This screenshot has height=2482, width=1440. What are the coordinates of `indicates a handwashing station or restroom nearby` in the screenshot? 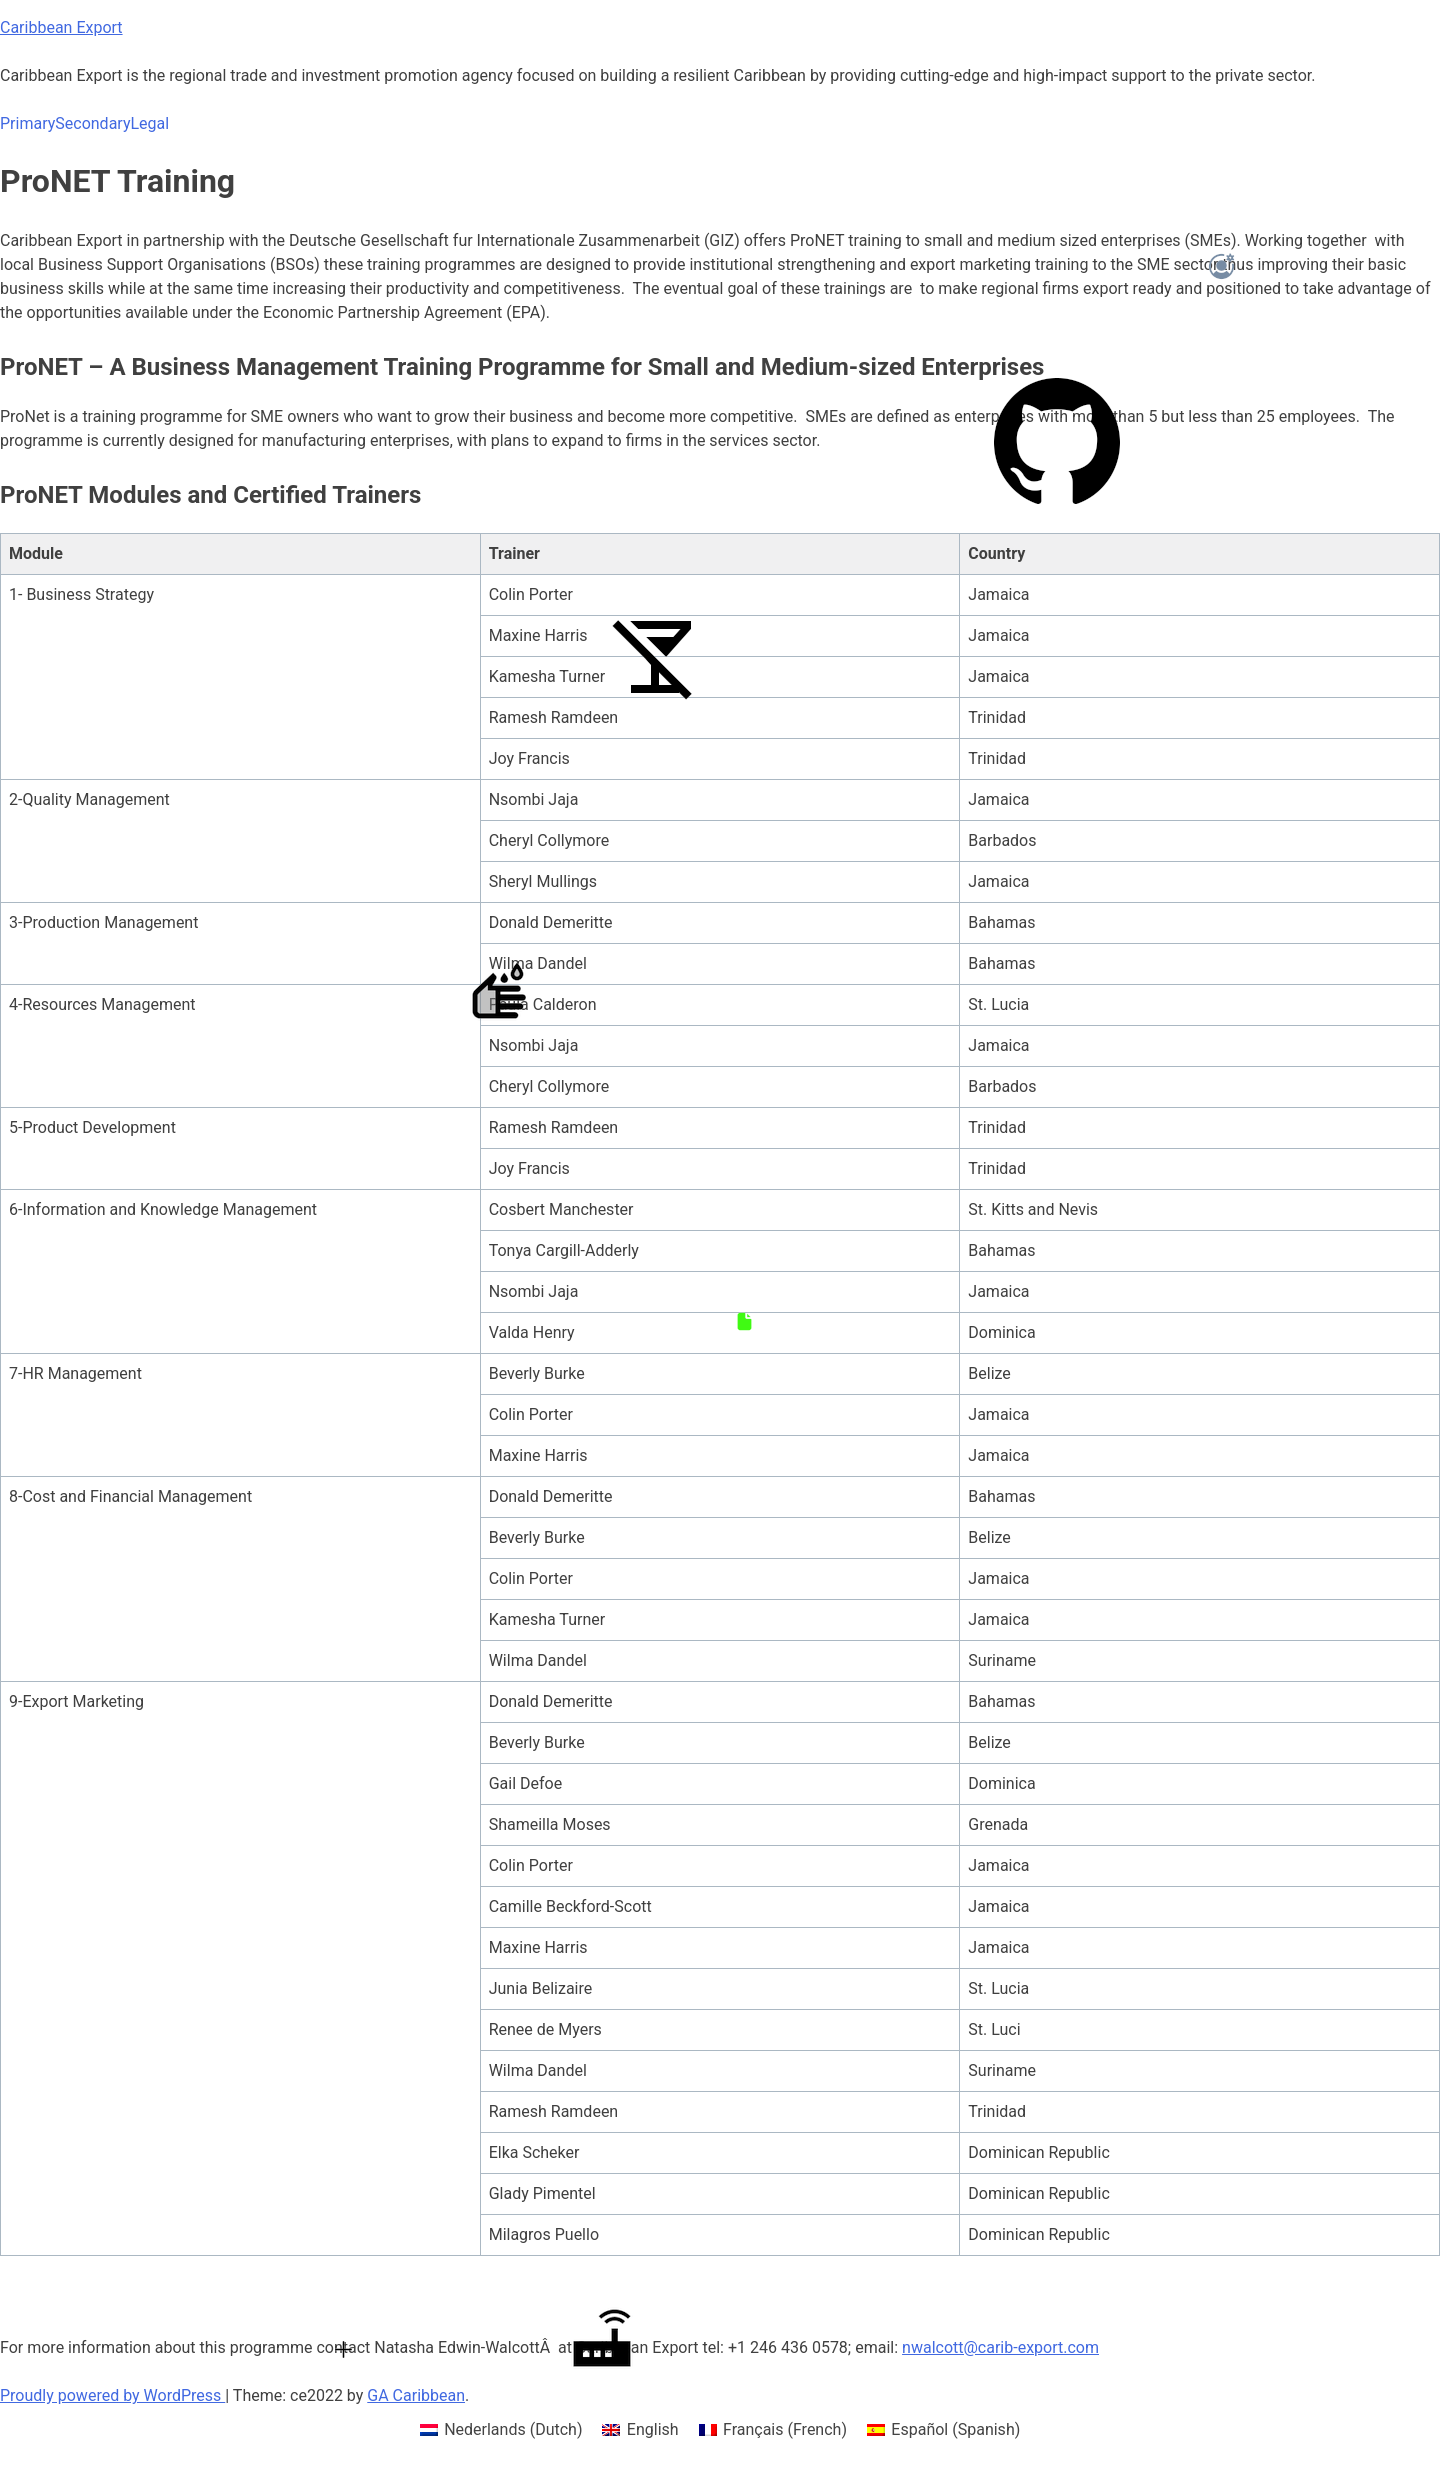 It's located at (500, 990).